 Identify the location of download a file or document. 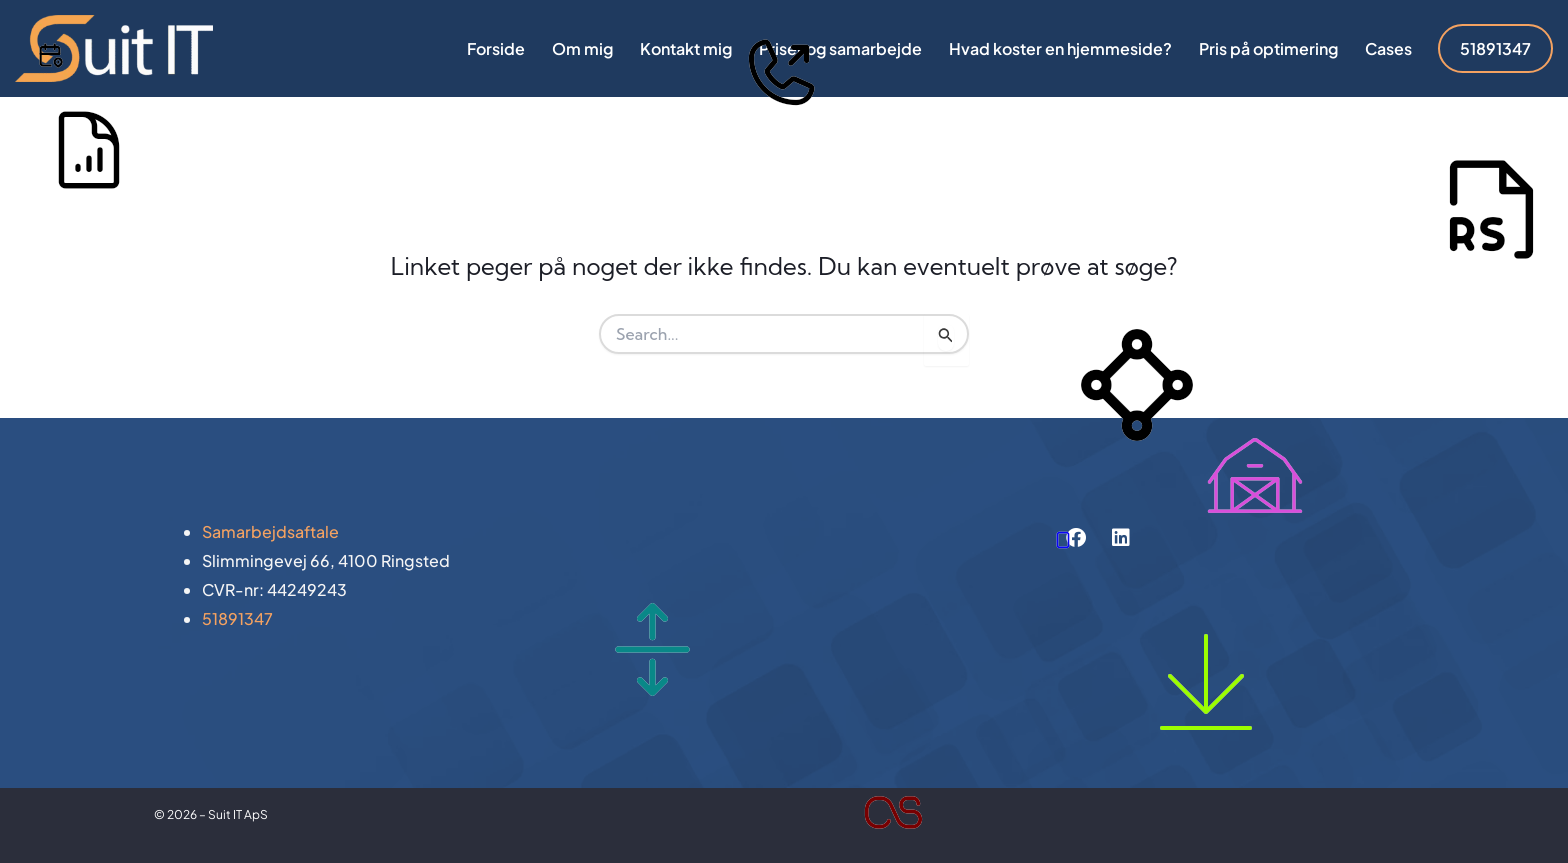
(1206, 684).